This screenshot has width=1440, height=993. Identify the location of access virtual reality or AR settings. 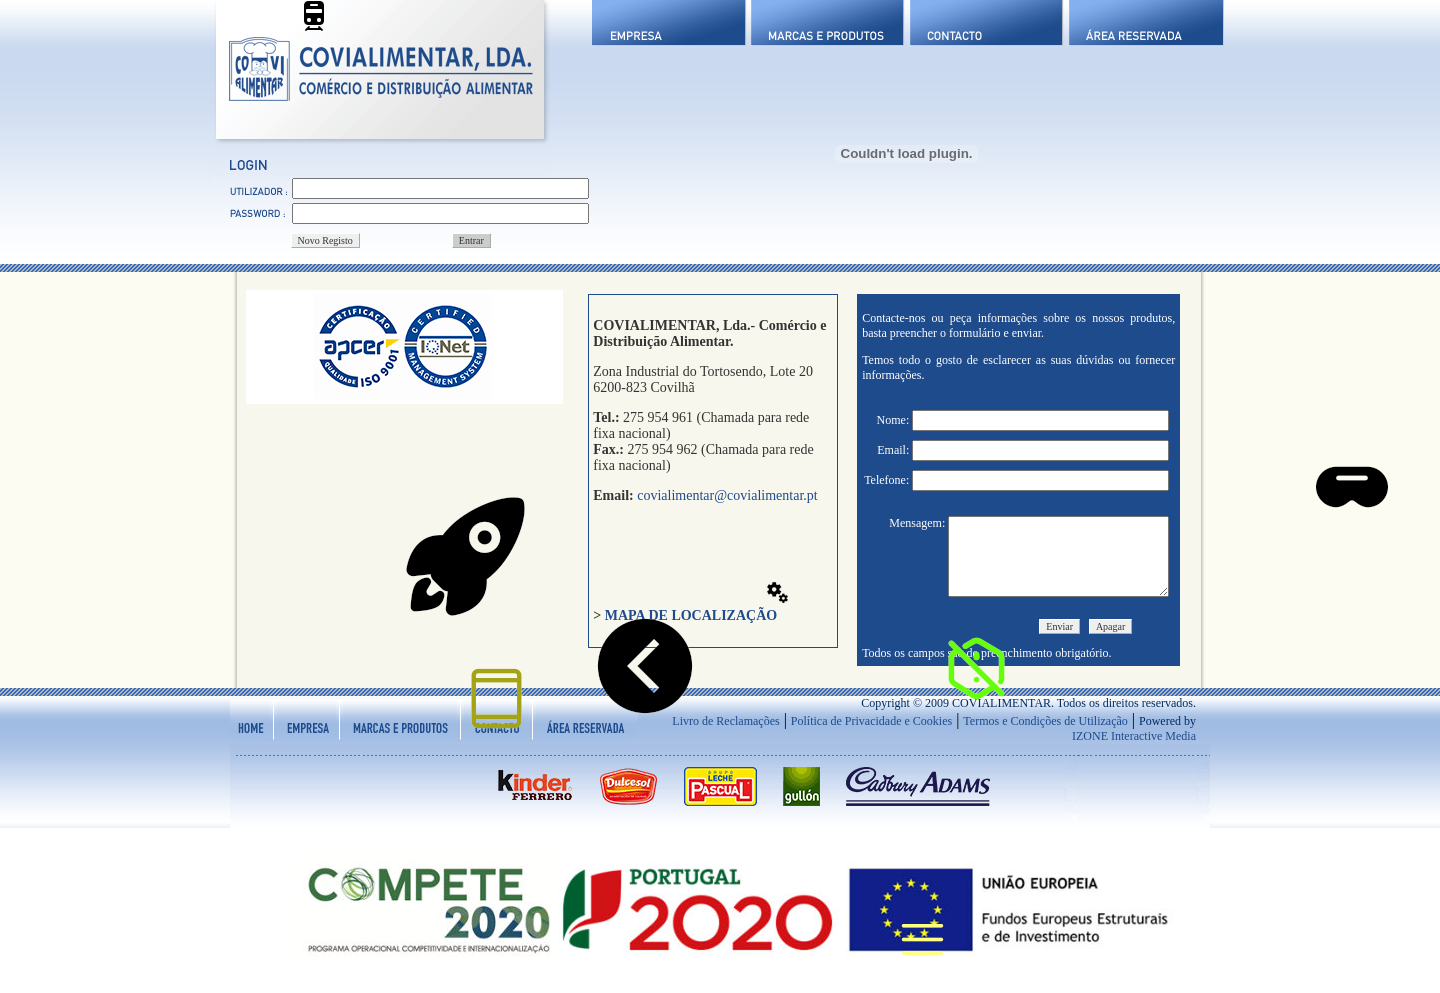
(1352, 487).